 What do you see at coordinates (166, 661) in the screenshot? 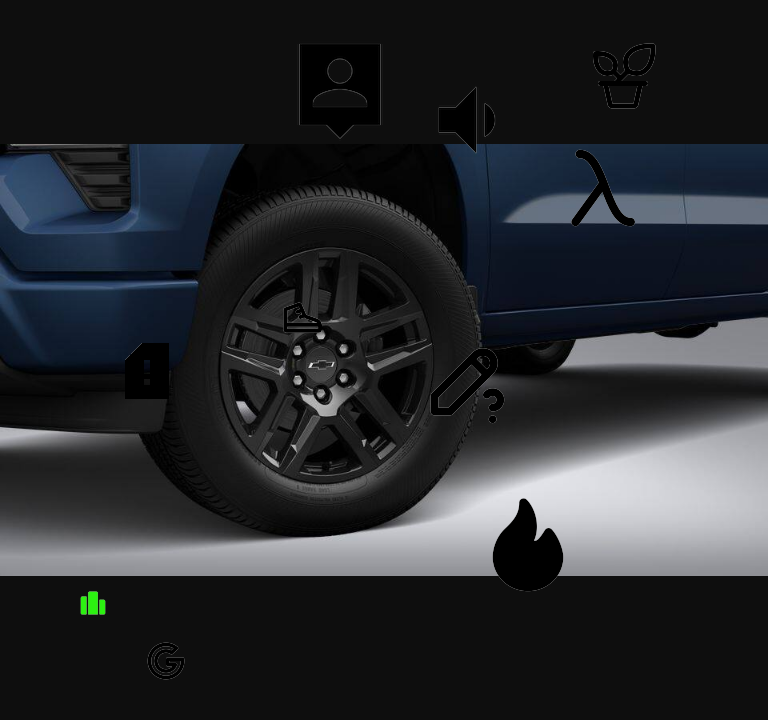
I see `sign in with Google` at bounding box center [166, 661].